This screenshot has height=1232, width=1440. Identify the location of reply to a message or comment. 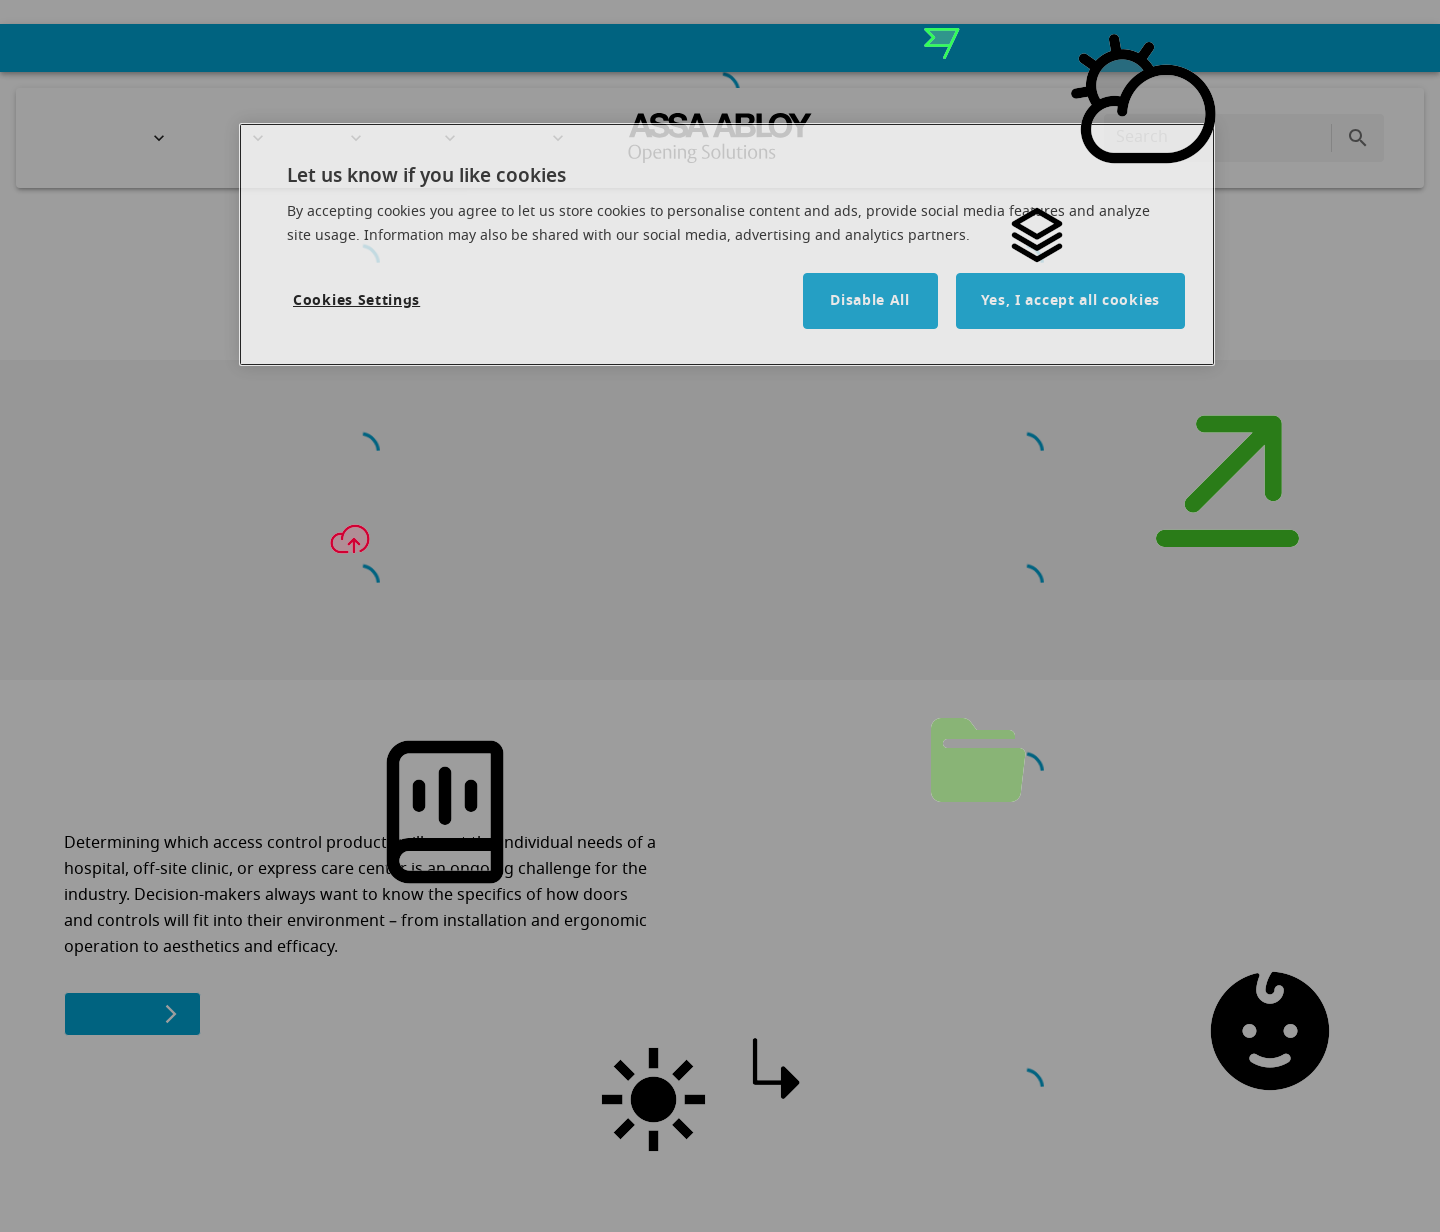
(771, 1068).